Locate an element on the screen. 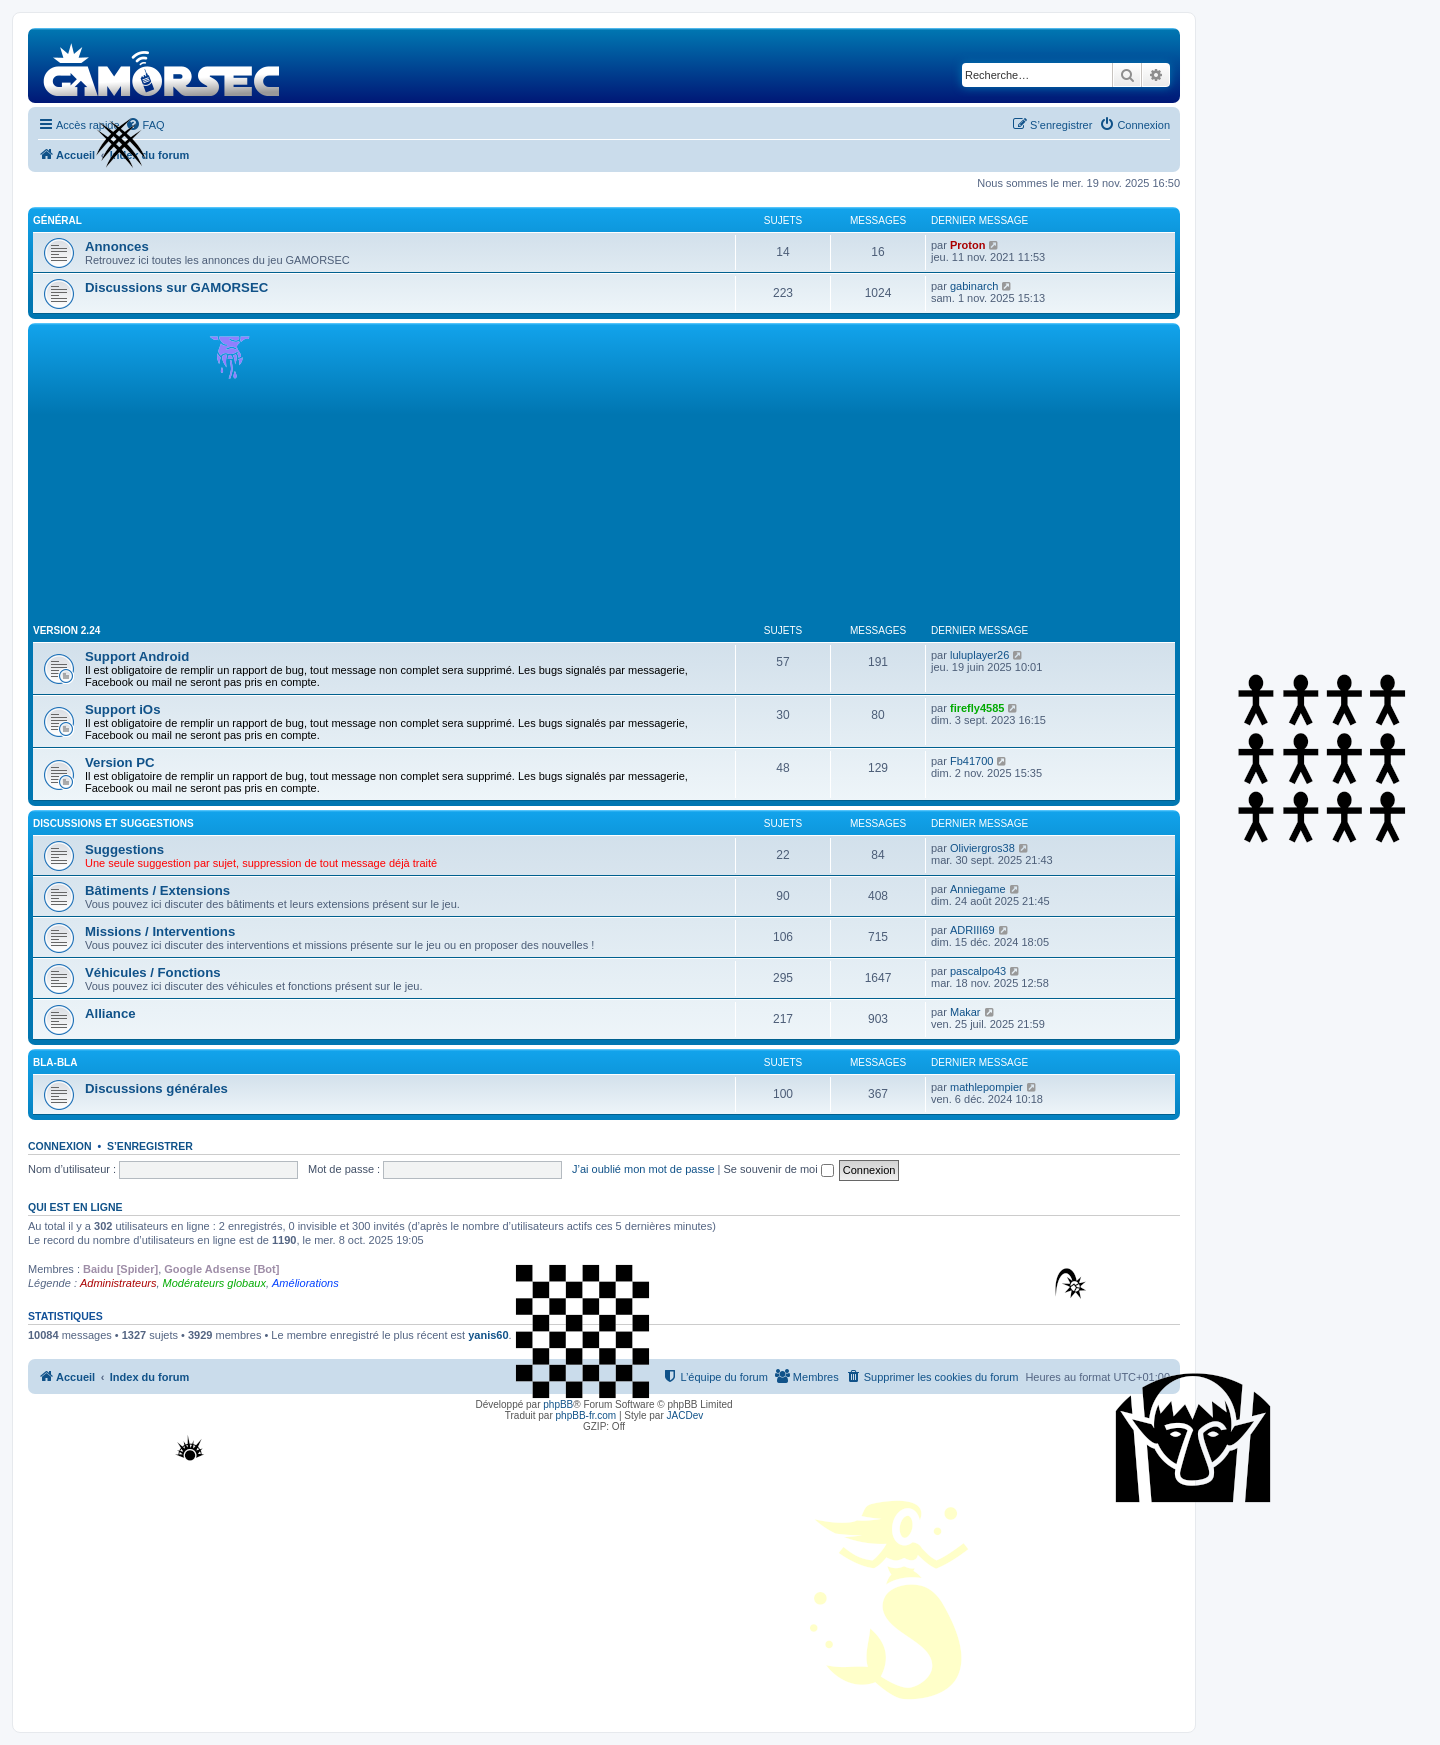 This screenshot has height=1745, width=1440. view in-game time or day/night cycle is located at coordinates (189, 1447).